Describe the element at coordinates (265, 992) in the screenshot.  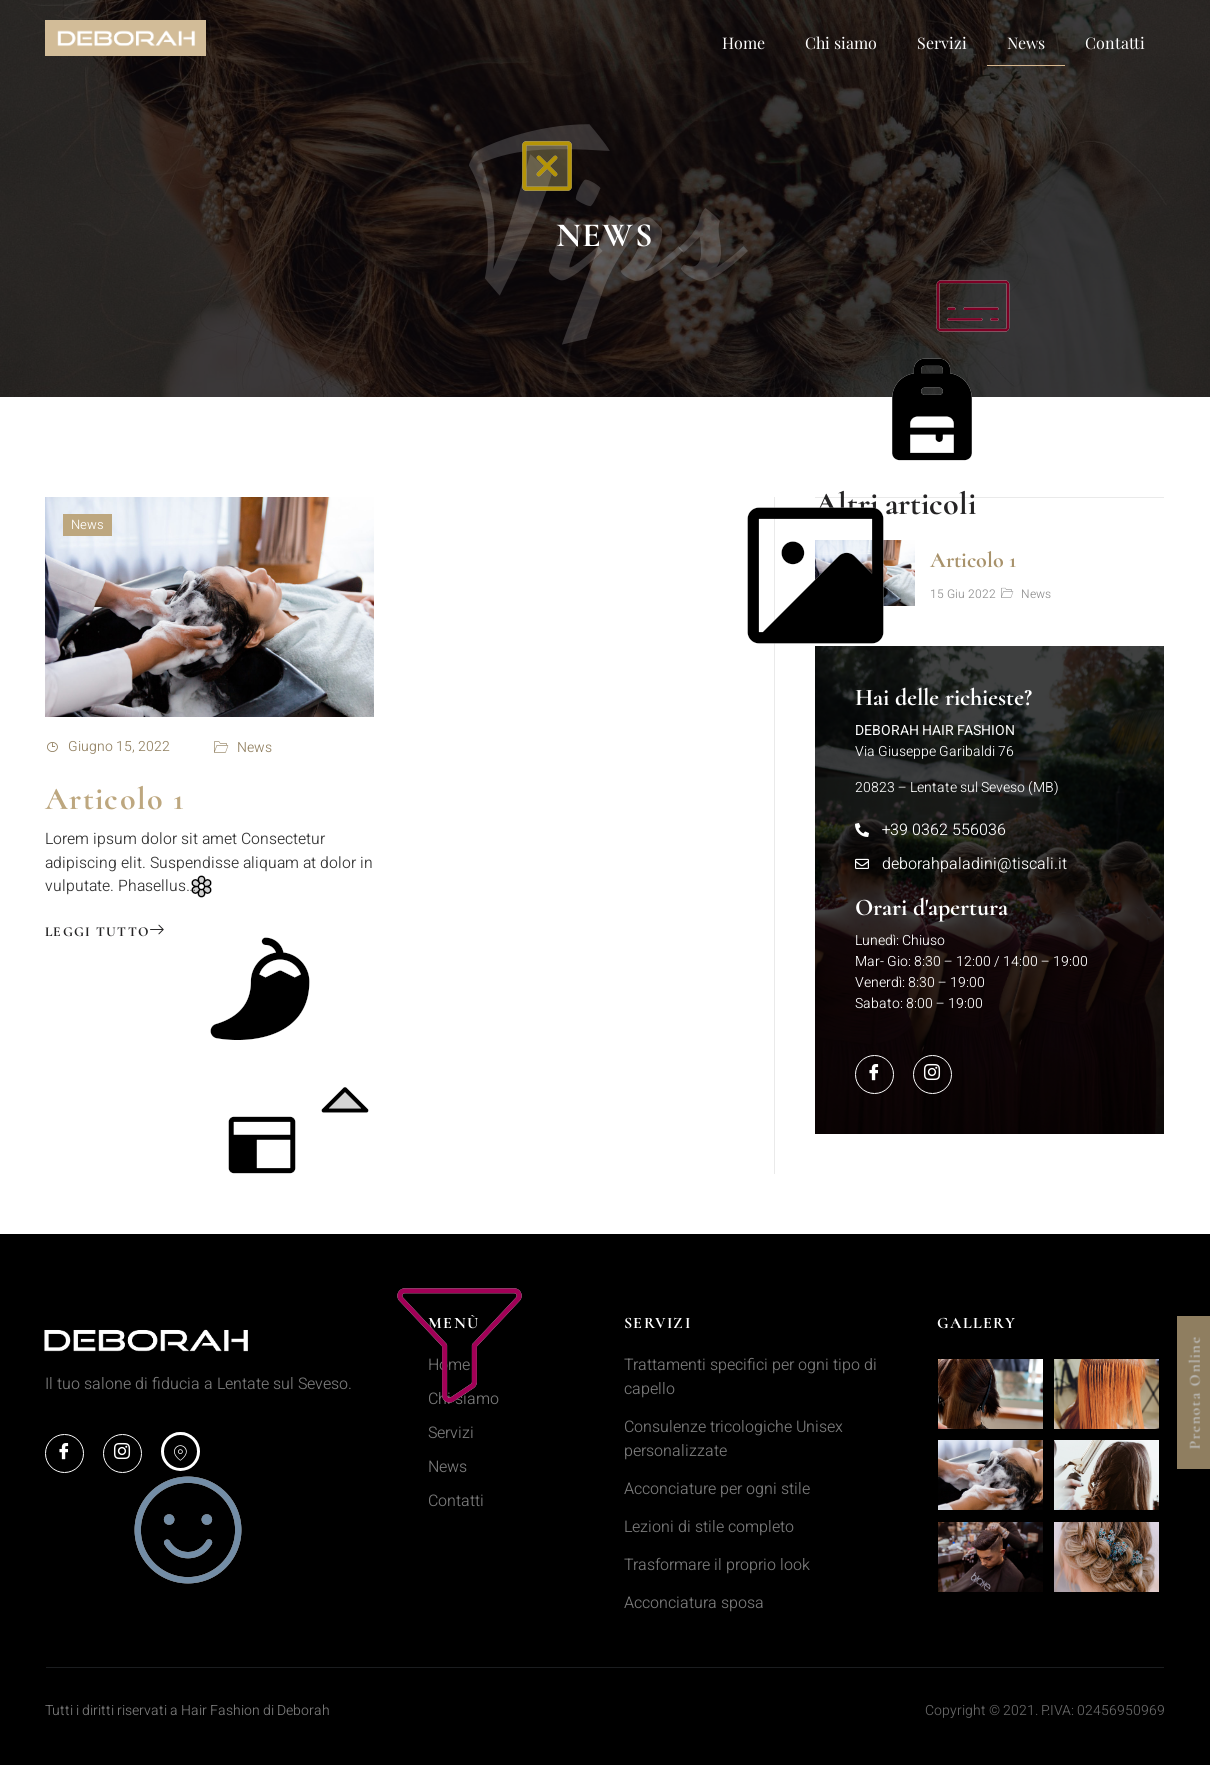
I see `indicates spicy or hot food option` at that location.